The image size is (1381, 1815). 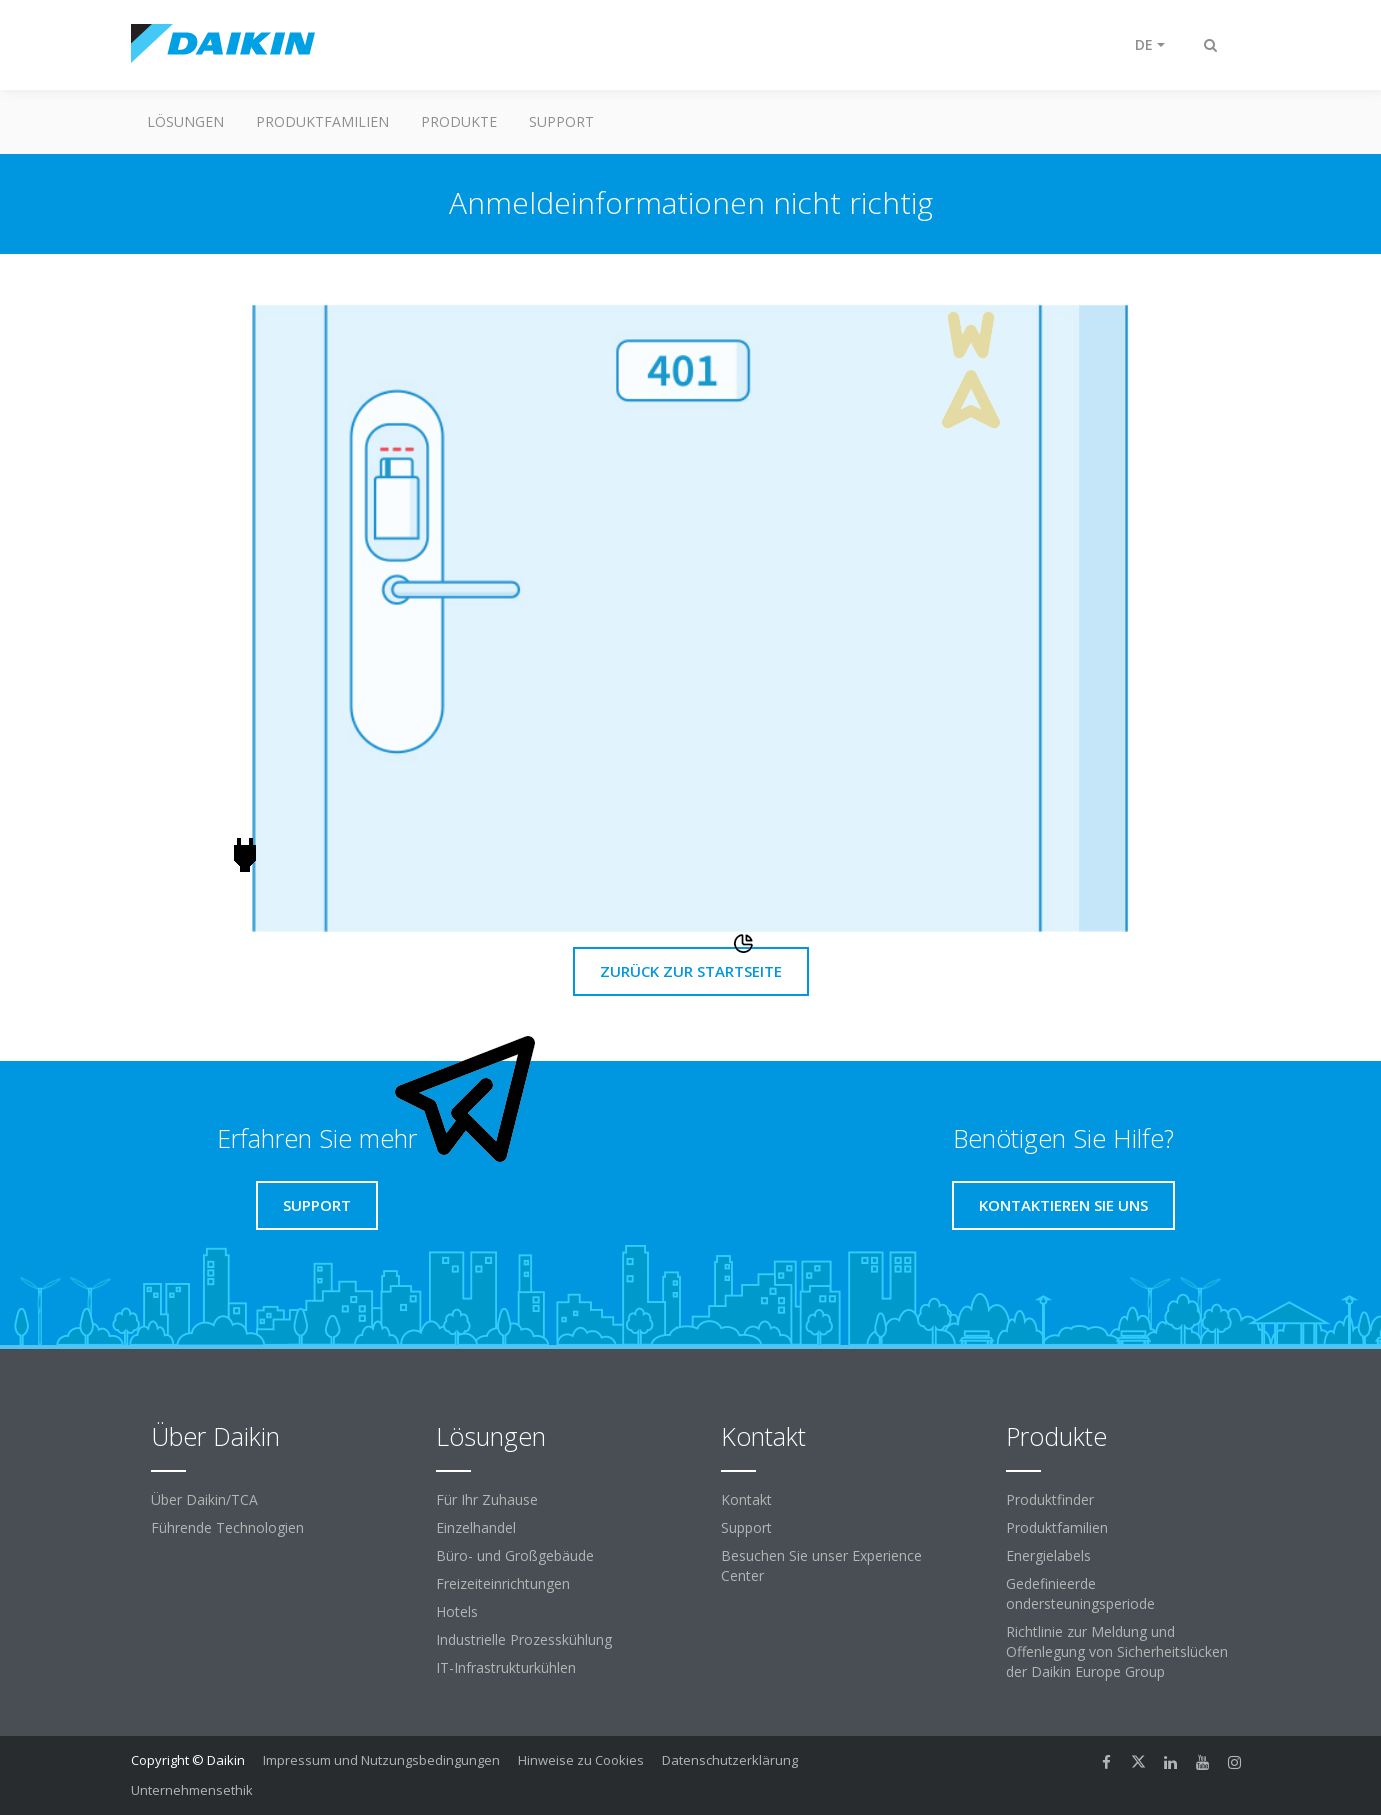 What do you see at coordinates (245, 855) in the screenshot?
I see `indicates device is charging or connected to power` at bounding box center [245, 855].